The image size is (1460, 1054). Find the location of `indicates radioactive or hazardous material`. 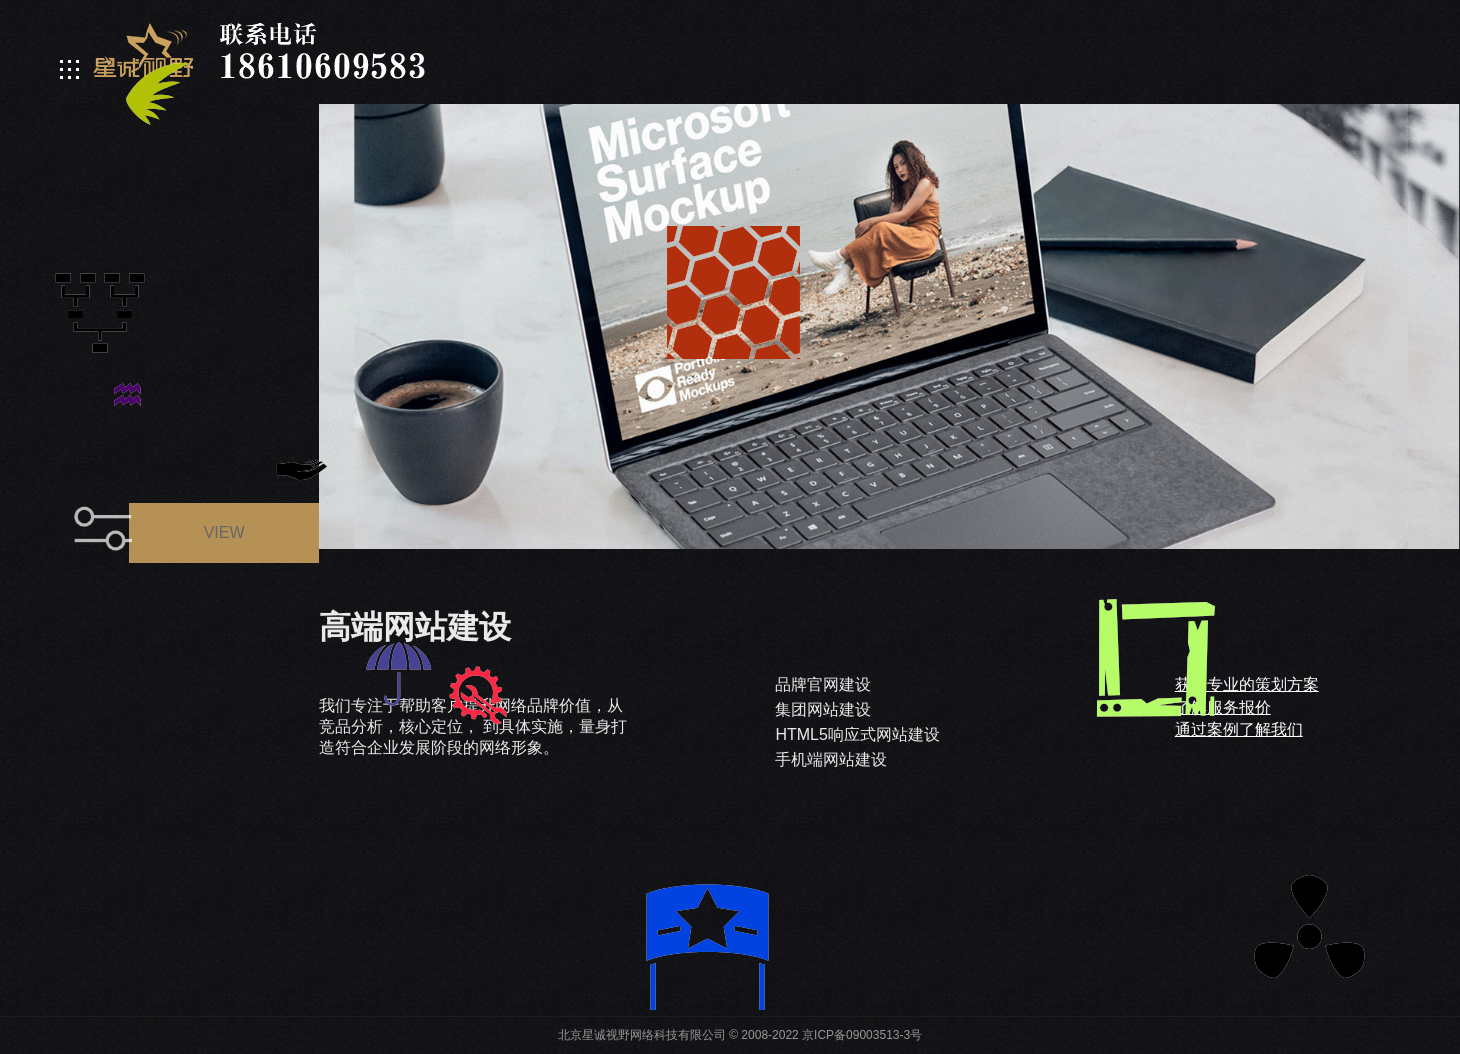

indicates radioactive or hazardous material is located at coordinates (1309, 926).